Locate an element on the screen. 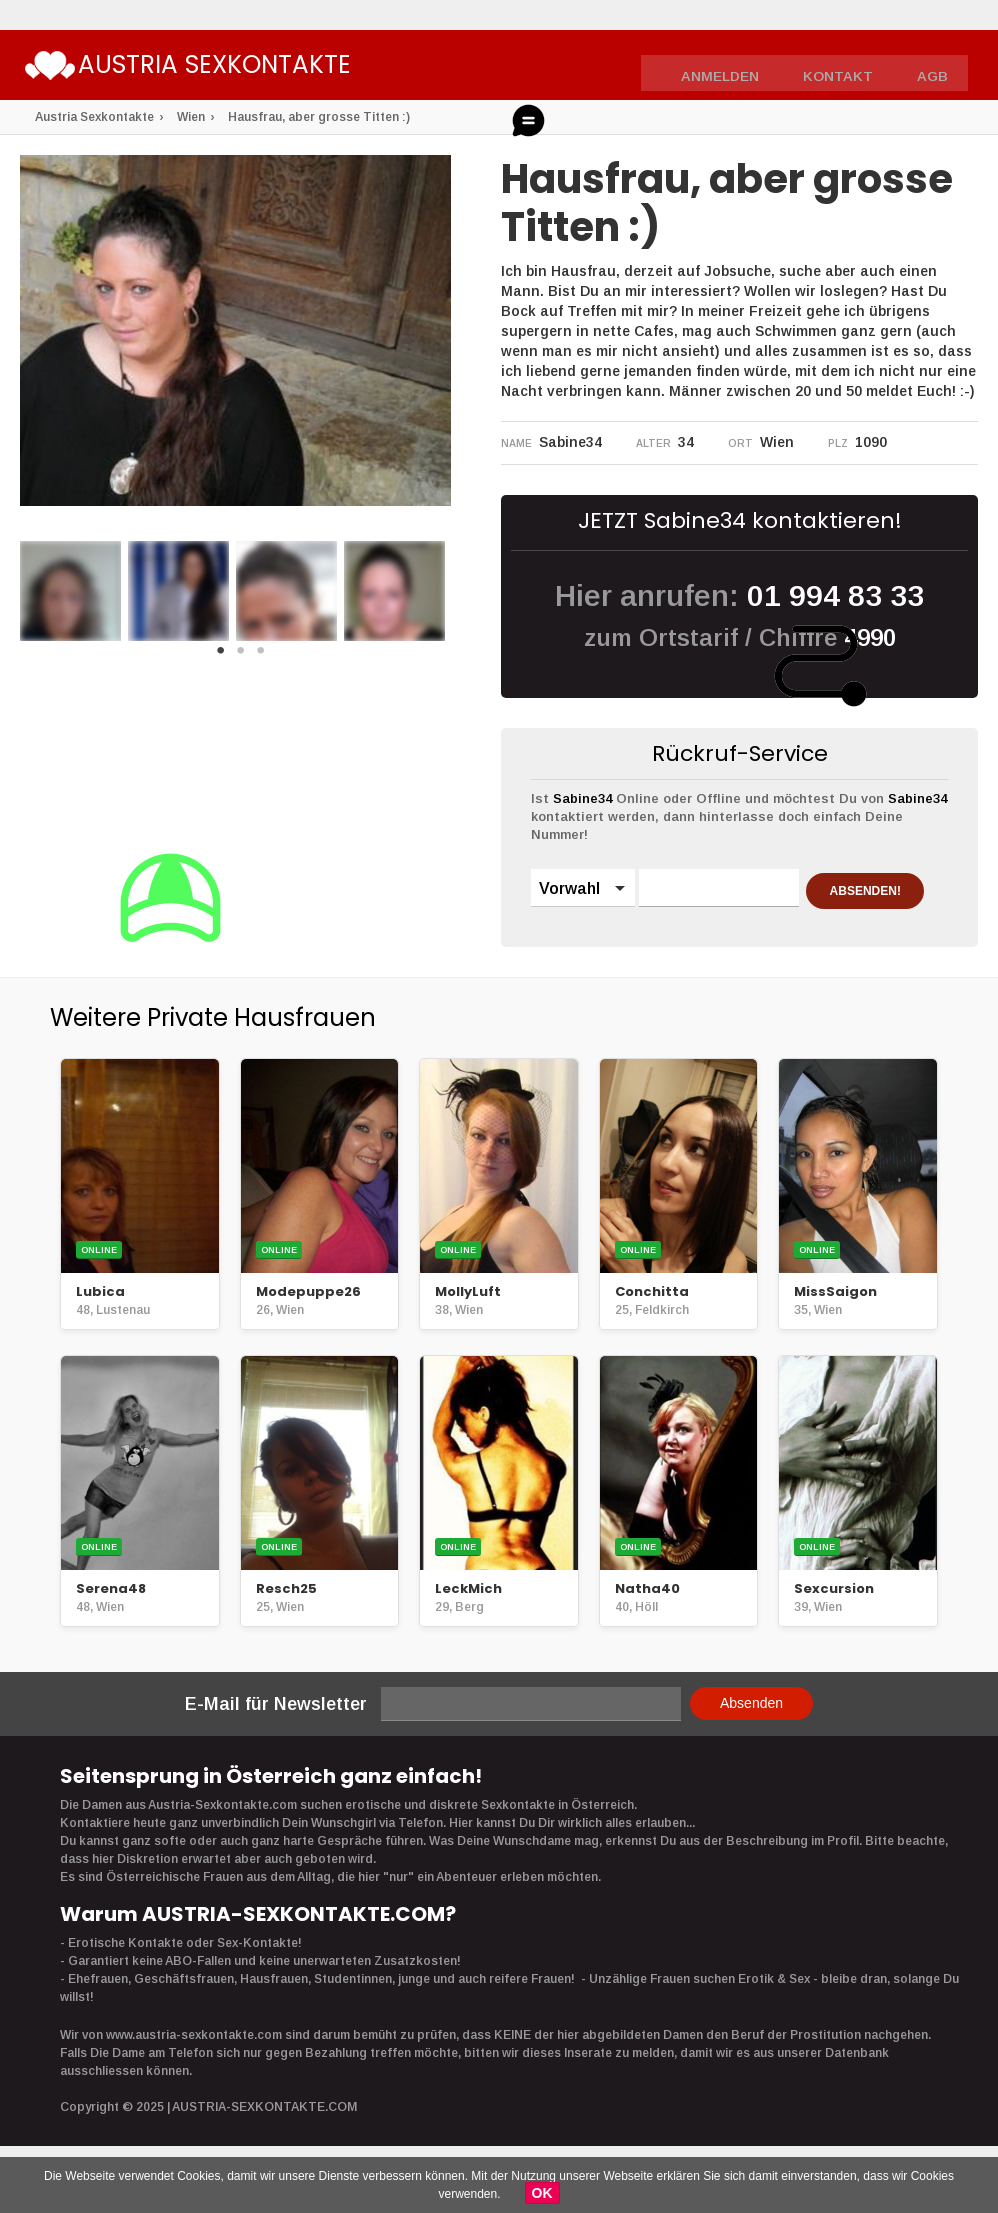 The width and height of the screenshot is (998, 2213). view or edit a route path is located at coordinates (821, 661).